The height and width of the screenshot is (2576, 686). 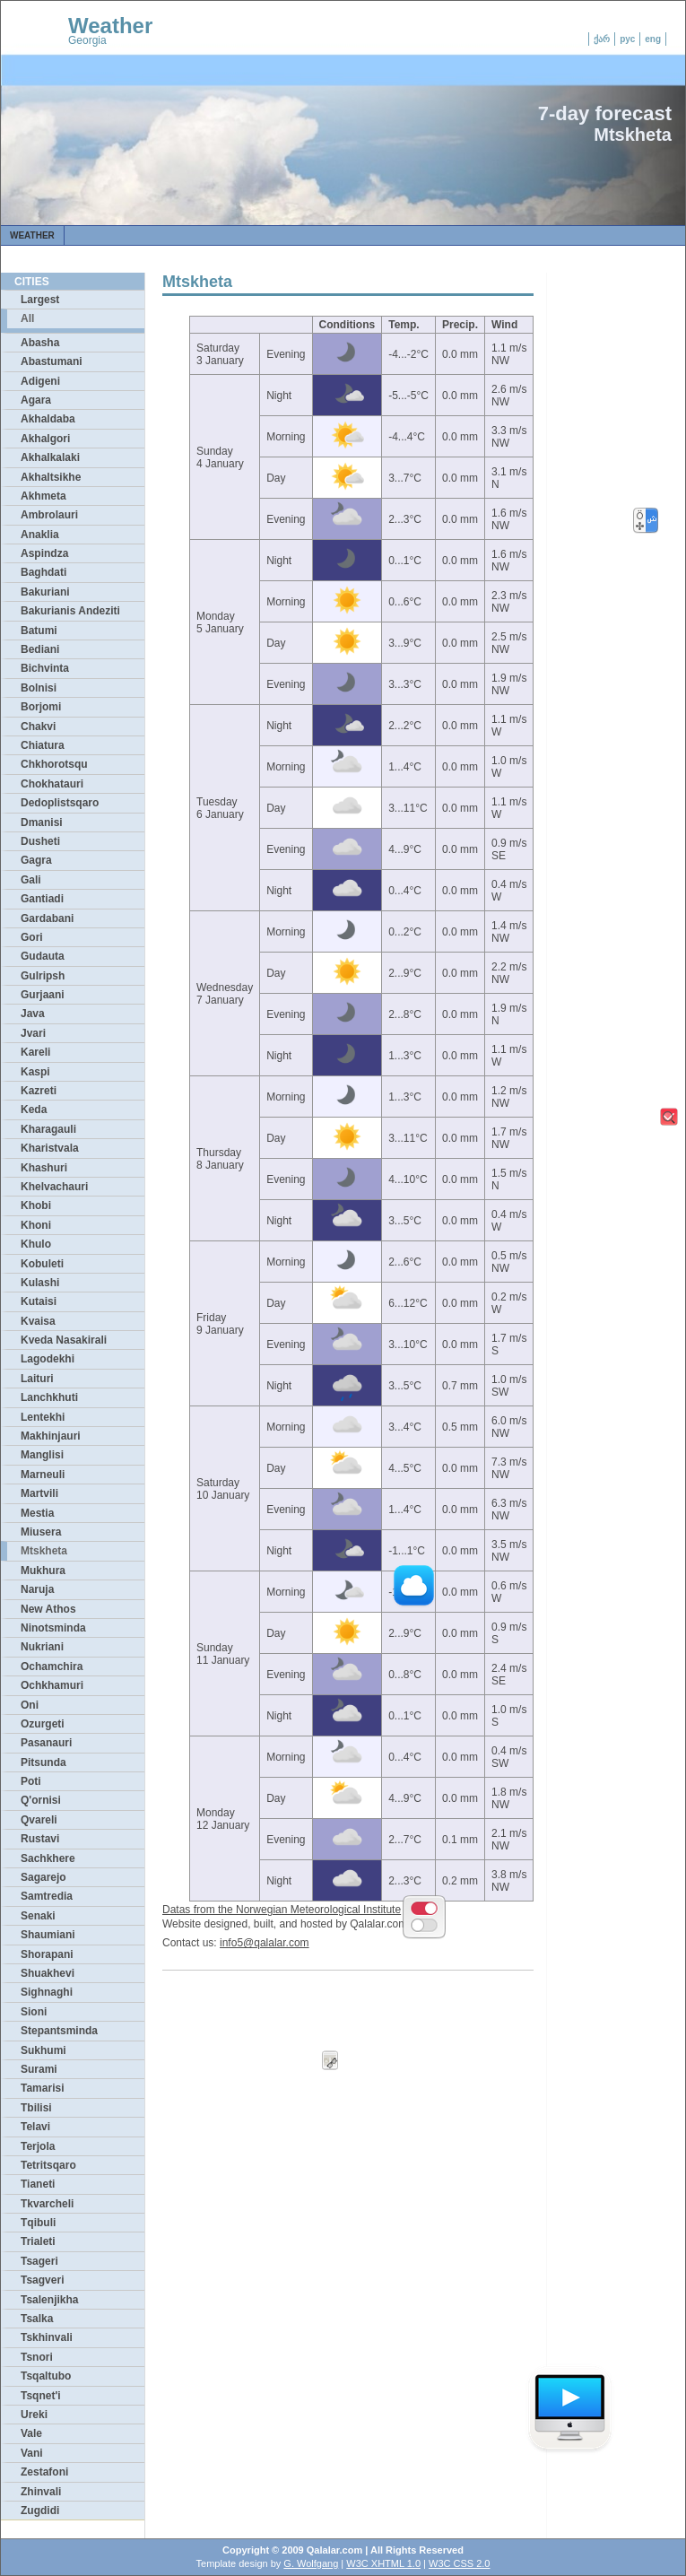 I want to click on open system settings or preferences, so click(x=424, y=1917).